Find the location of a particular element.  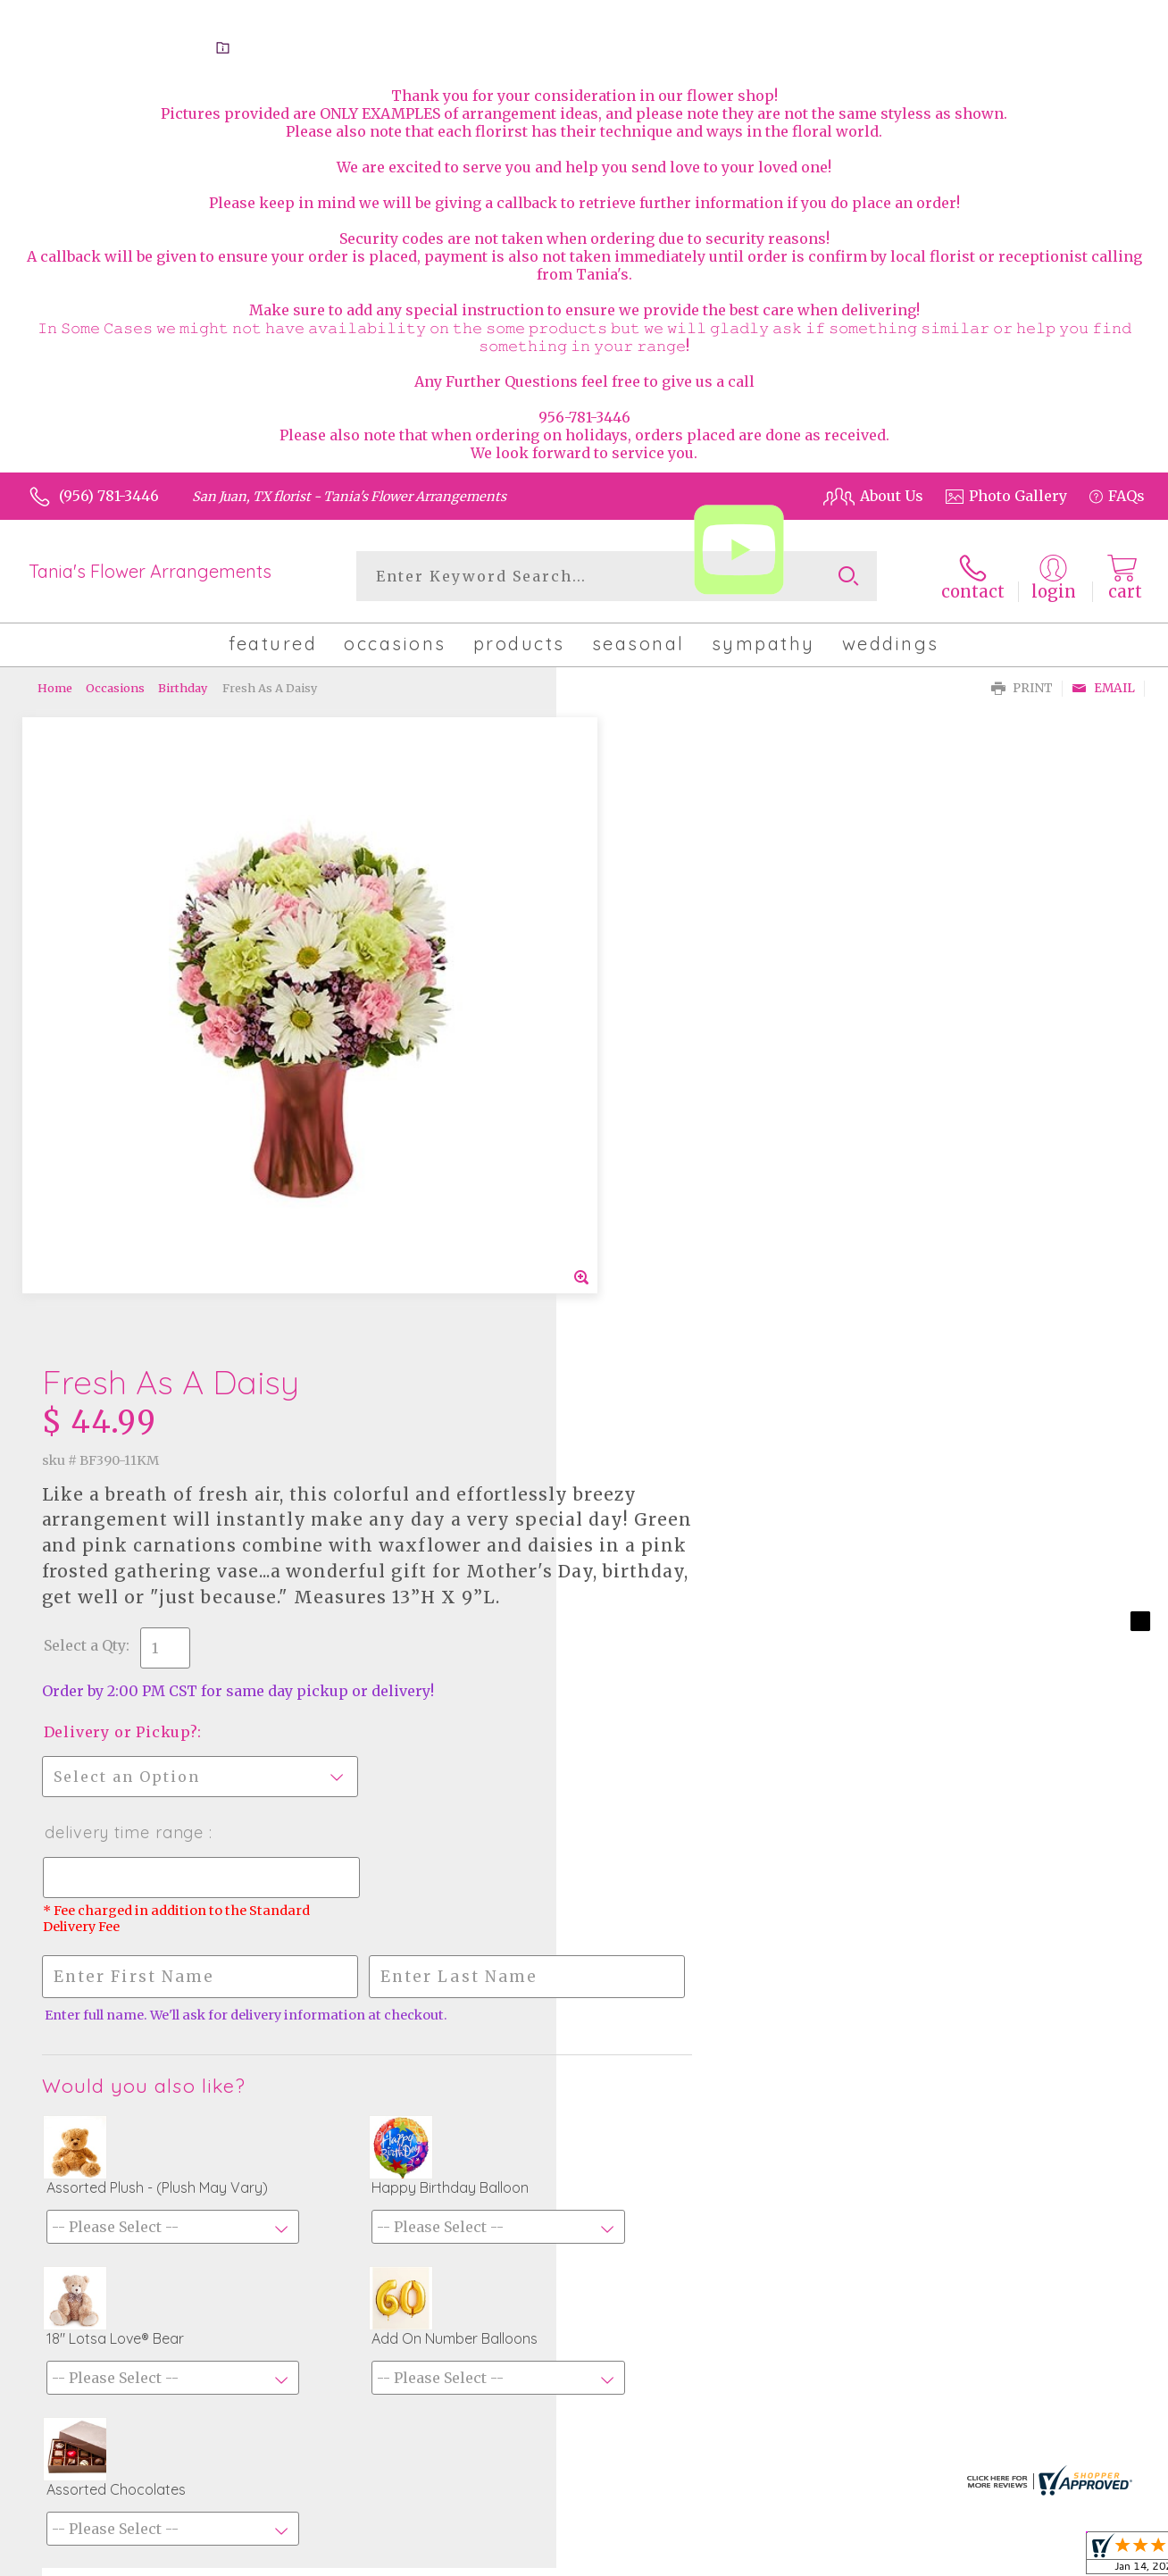

view folder details or properties is located at coordinates (222, 47).